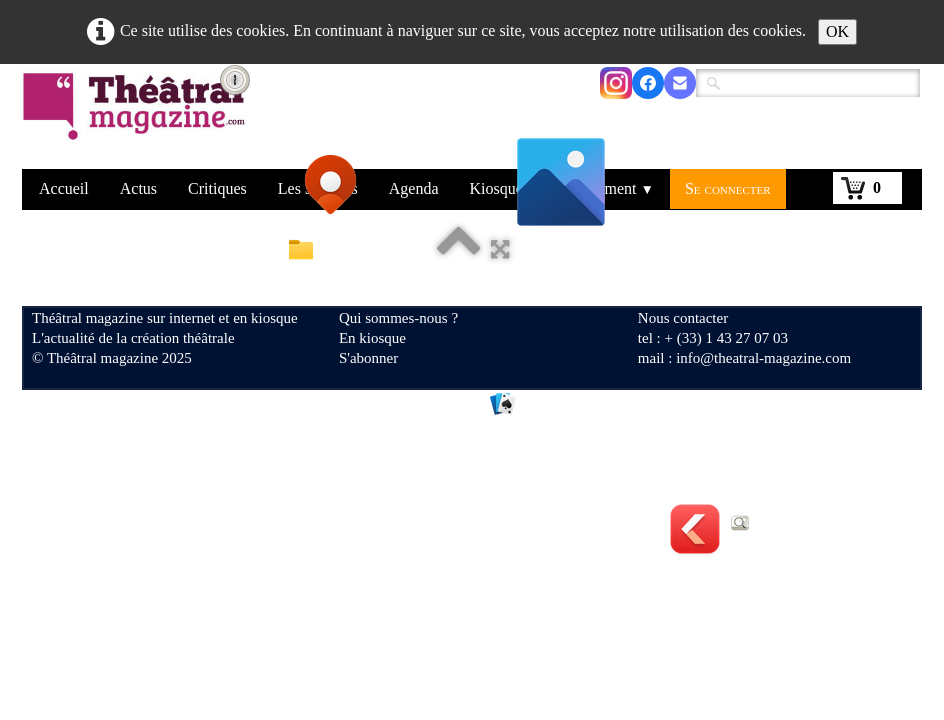  Describe the element at coordinates (561, 182) in the screenshot. I see `open the windows photos app` at that location.